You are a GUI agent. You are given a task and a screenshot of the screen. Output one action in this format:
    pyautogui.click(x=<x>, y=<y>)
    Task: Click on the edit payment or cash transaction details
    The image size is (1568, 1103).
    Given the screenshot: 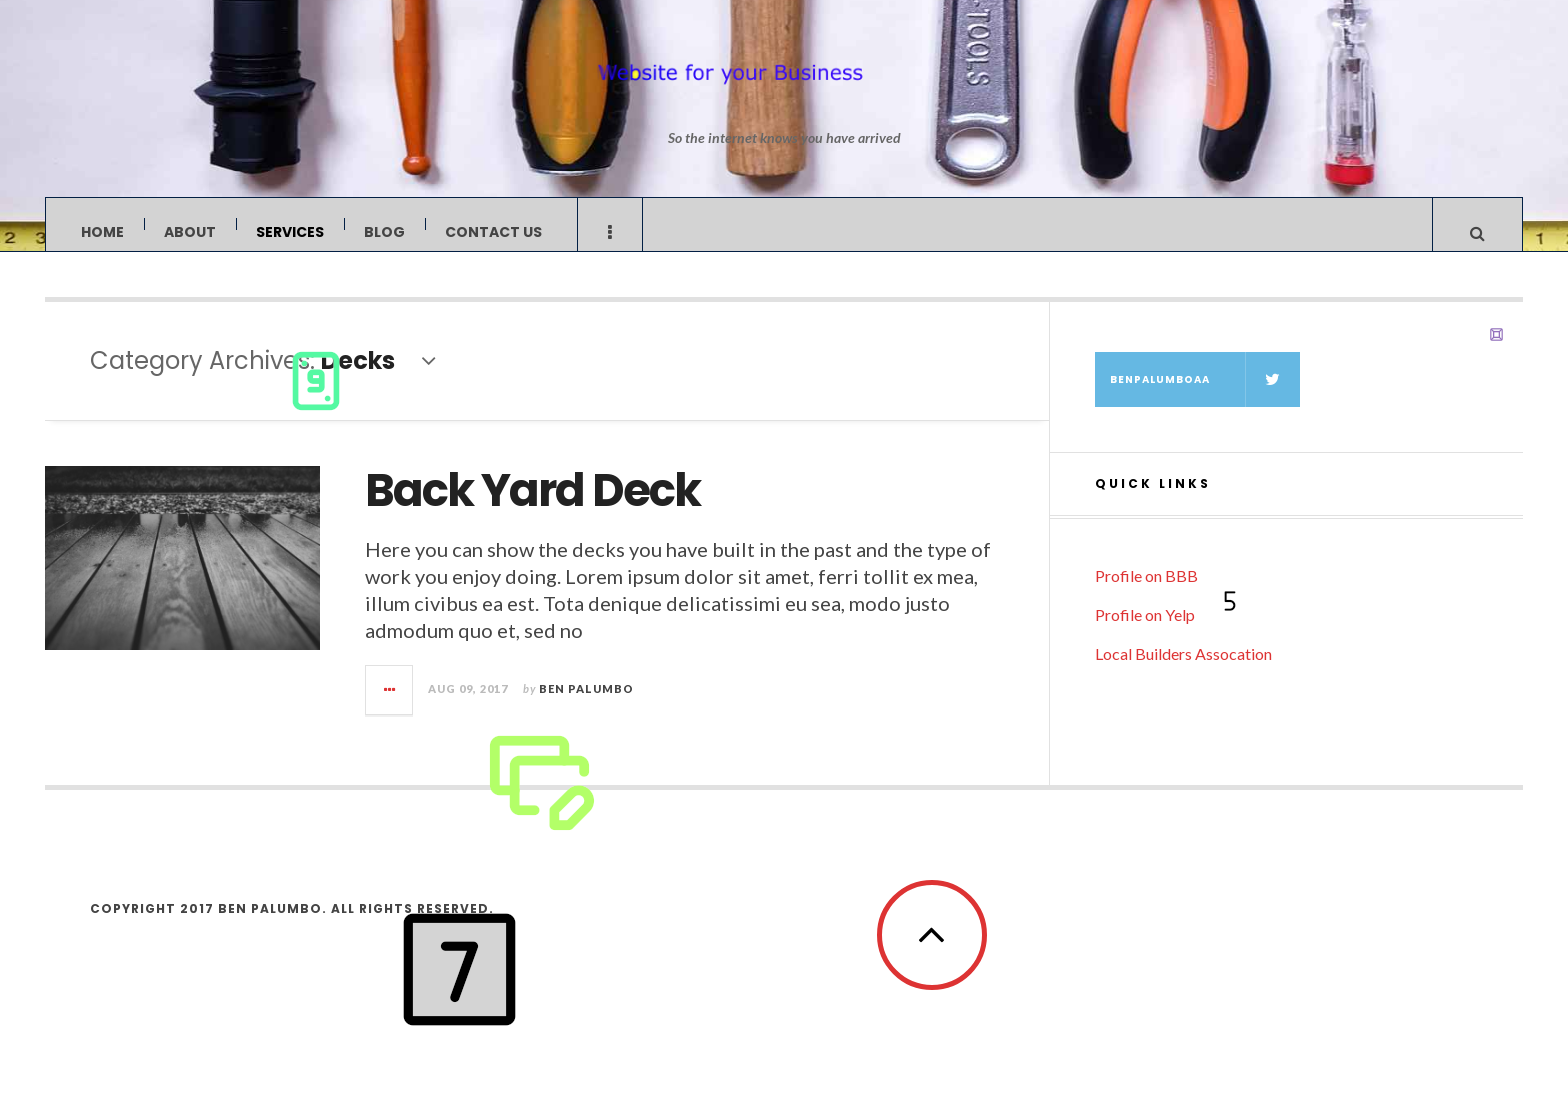 What is the action you would take?
    pyautogui.click(x=539, y=775)
    